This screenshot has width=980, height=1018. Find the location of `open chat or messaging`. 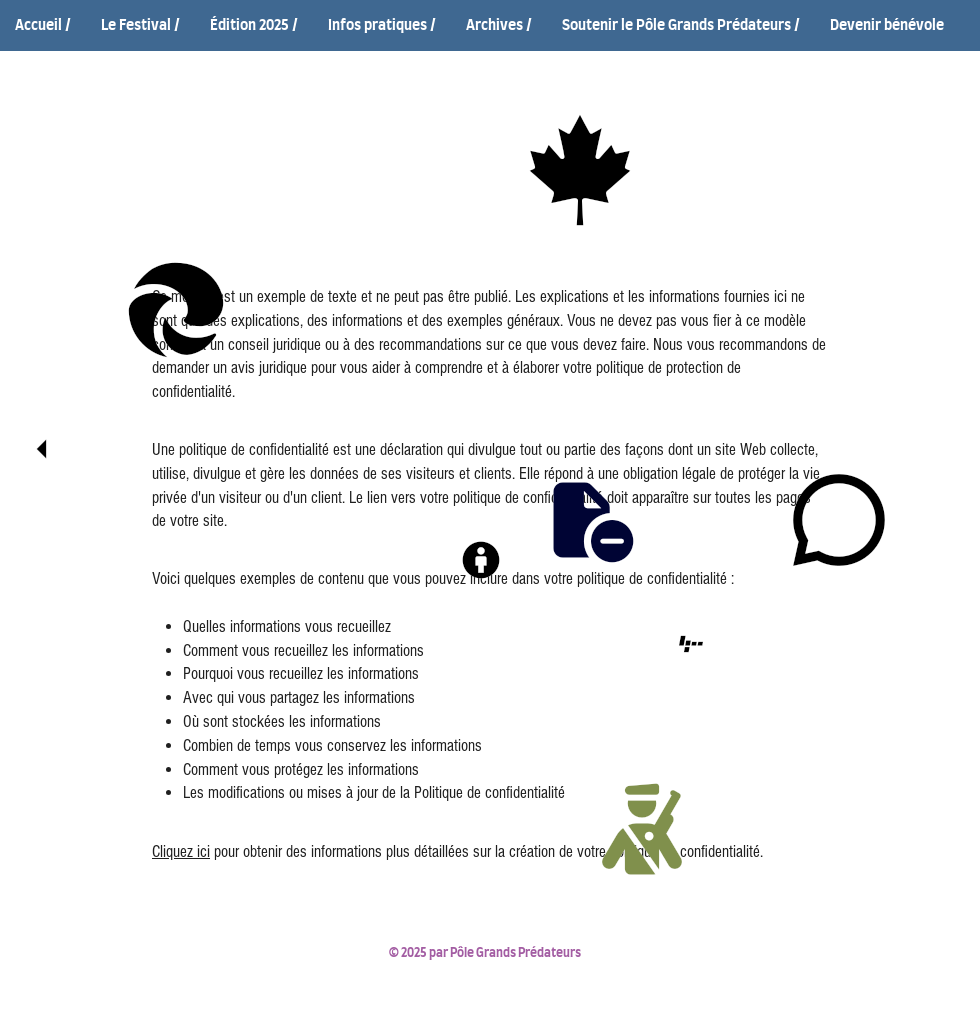

open chat or messaging is located at coordinates (839, 520).